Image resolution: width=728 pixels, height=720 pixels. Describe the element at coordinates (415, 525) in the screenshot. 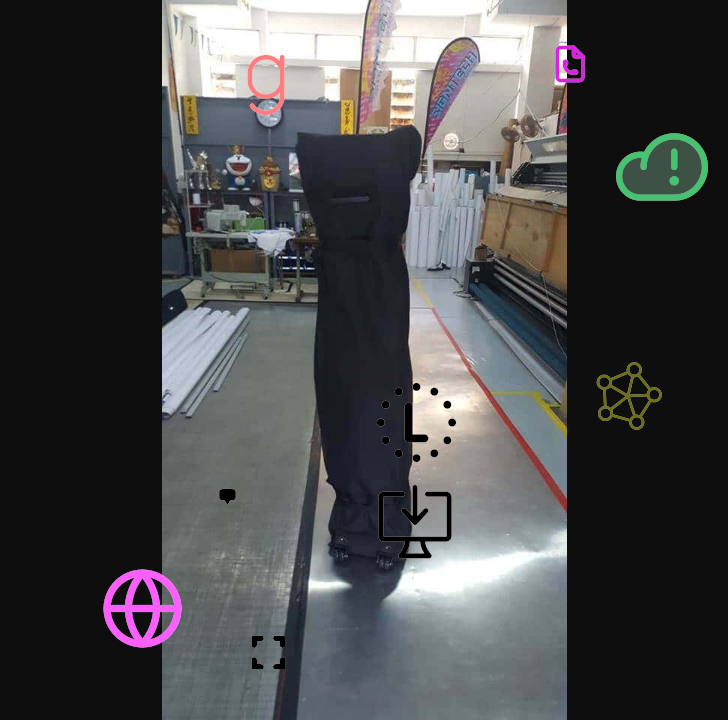

I see `download to desktop` at that location.